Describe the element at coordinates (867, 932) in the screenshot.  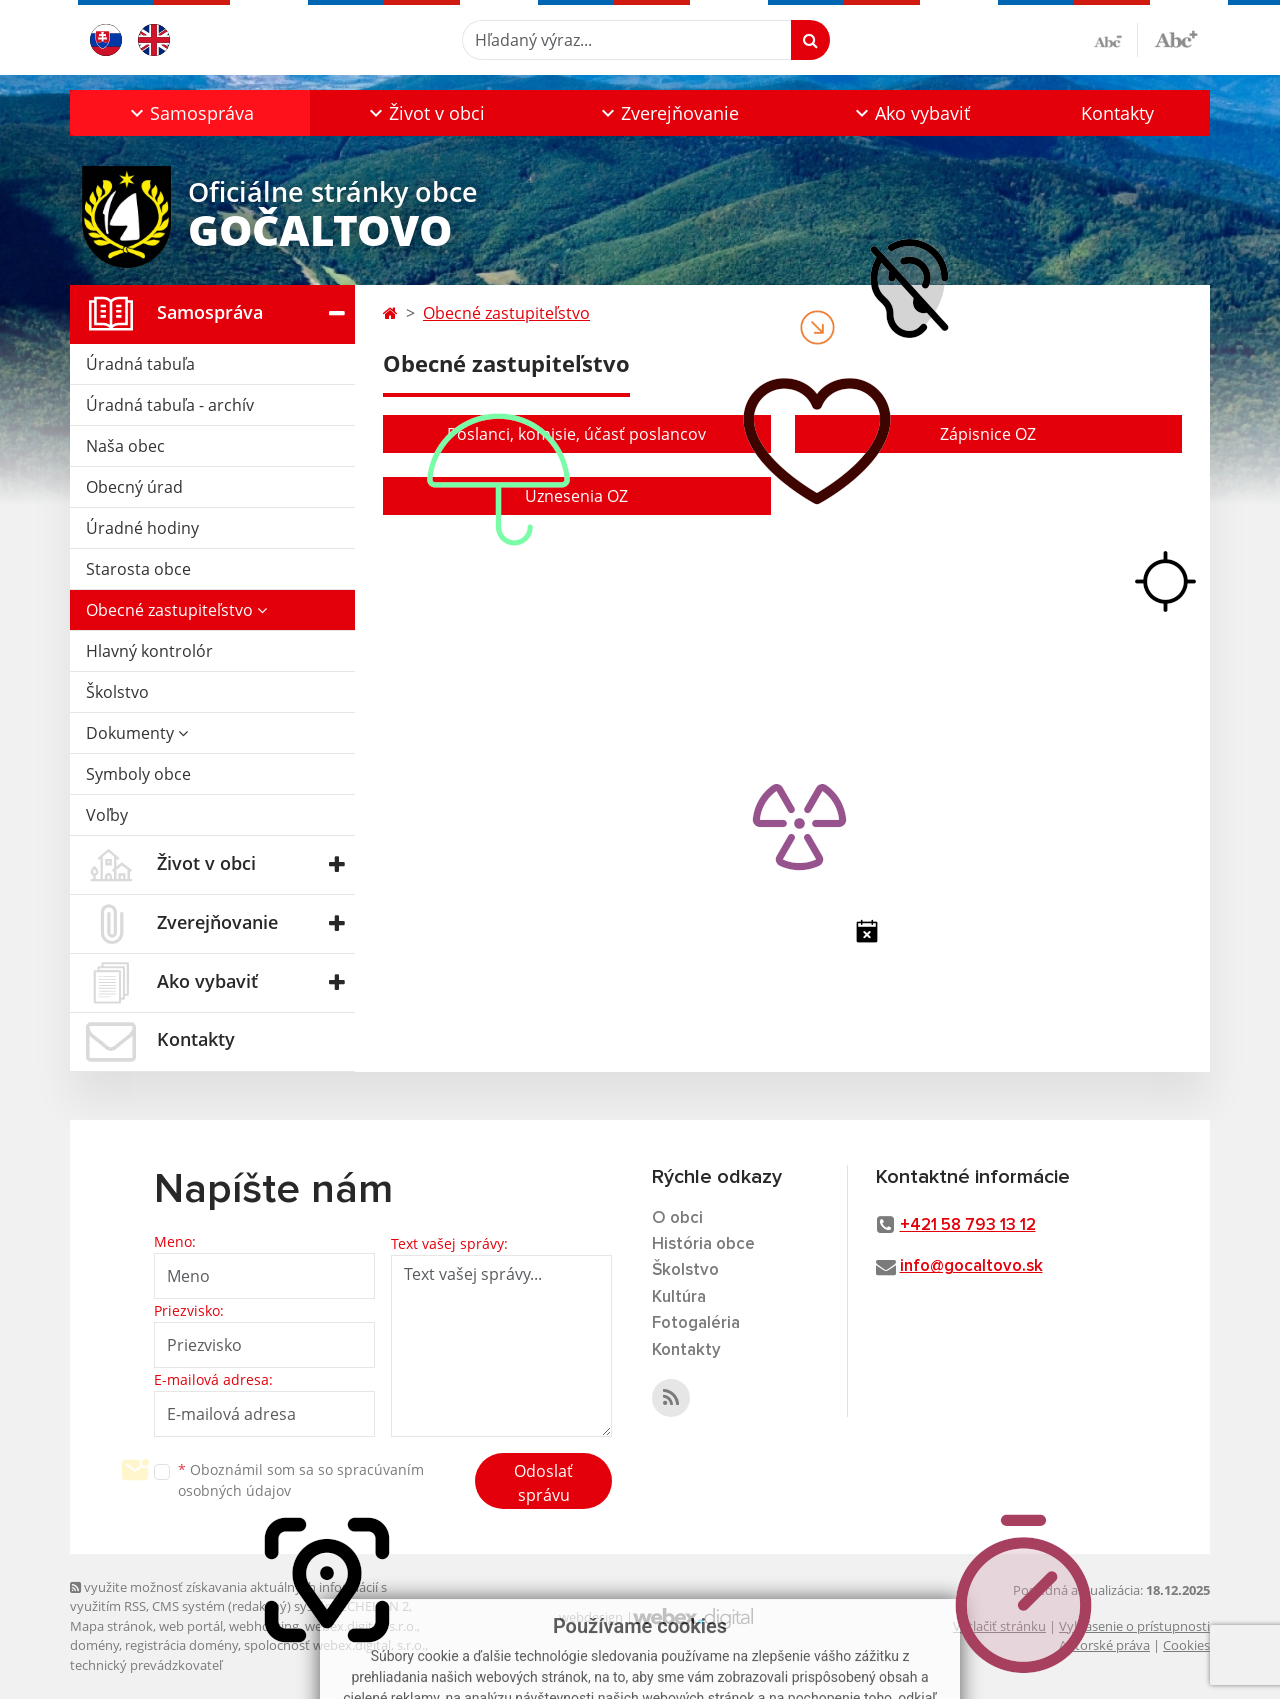
I see `cancel or delete a scheduled event` at that location.